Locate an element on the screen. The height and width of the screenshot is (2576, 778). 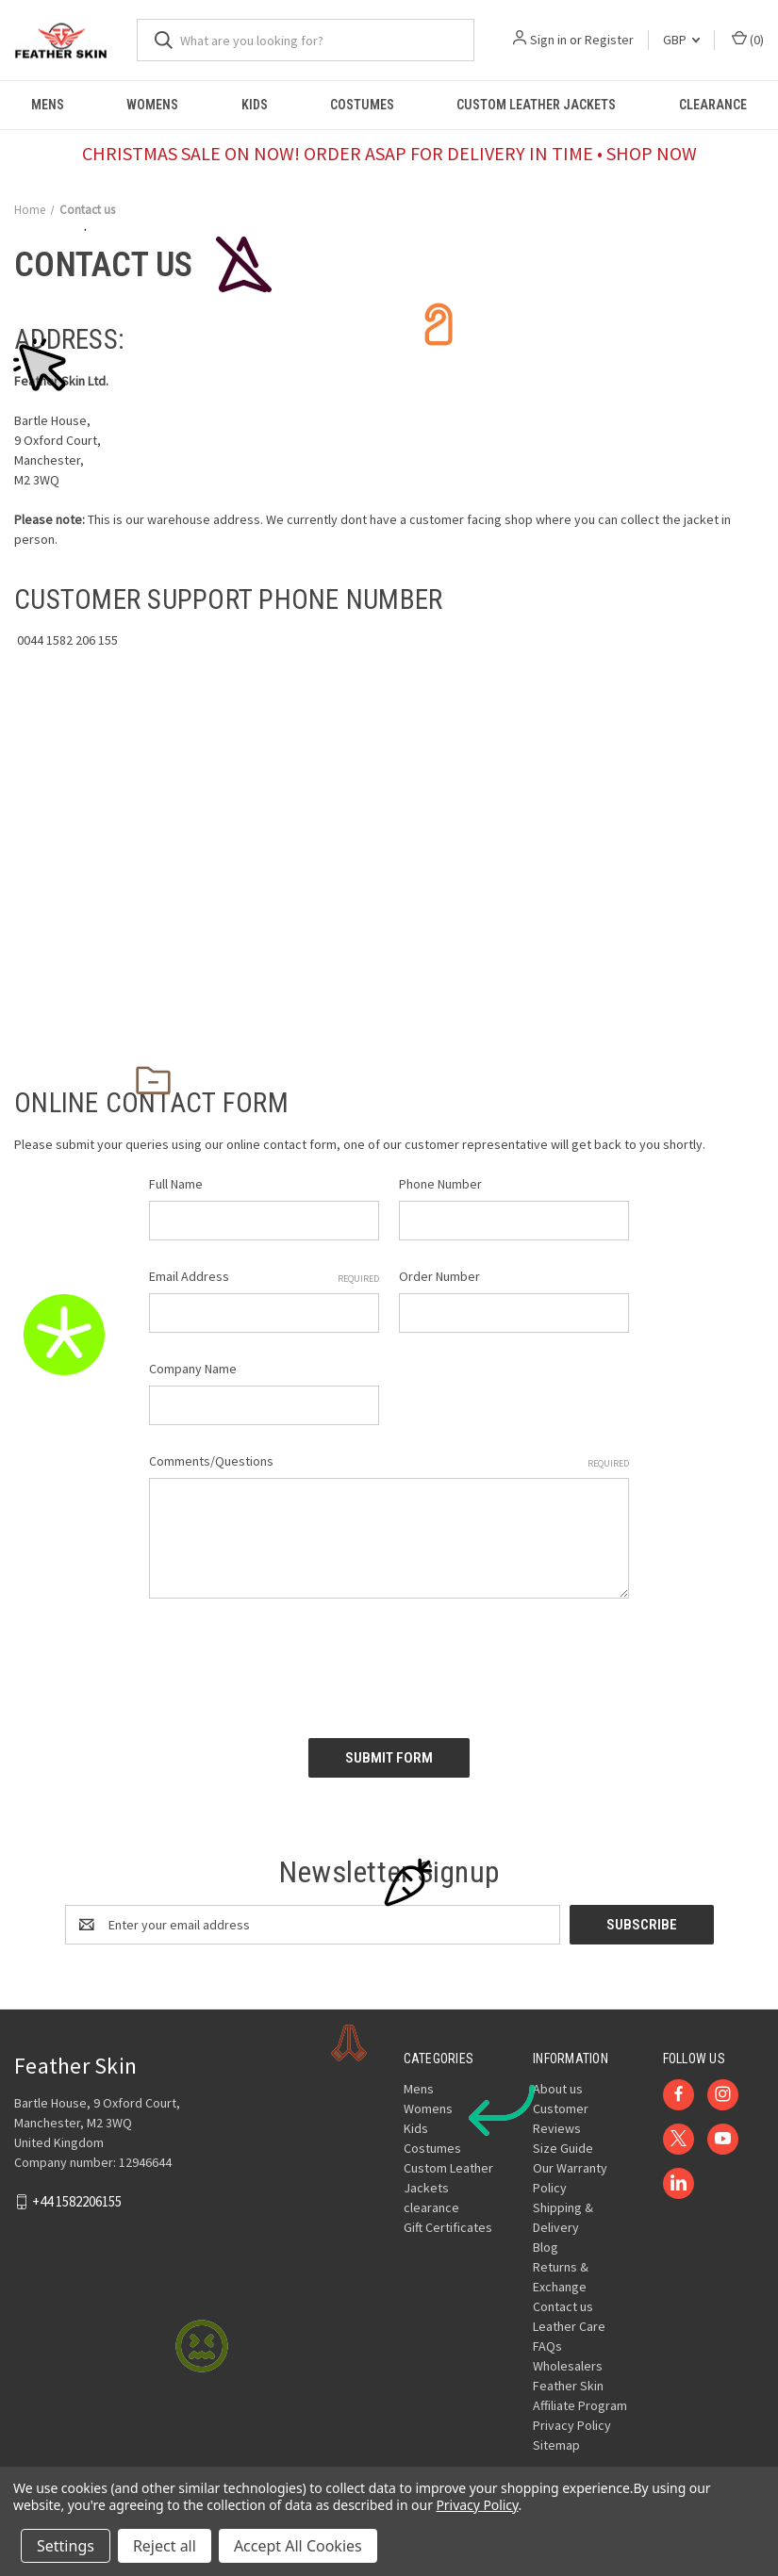
navigation or GPS is disabled is located at coordinates (243, 264).